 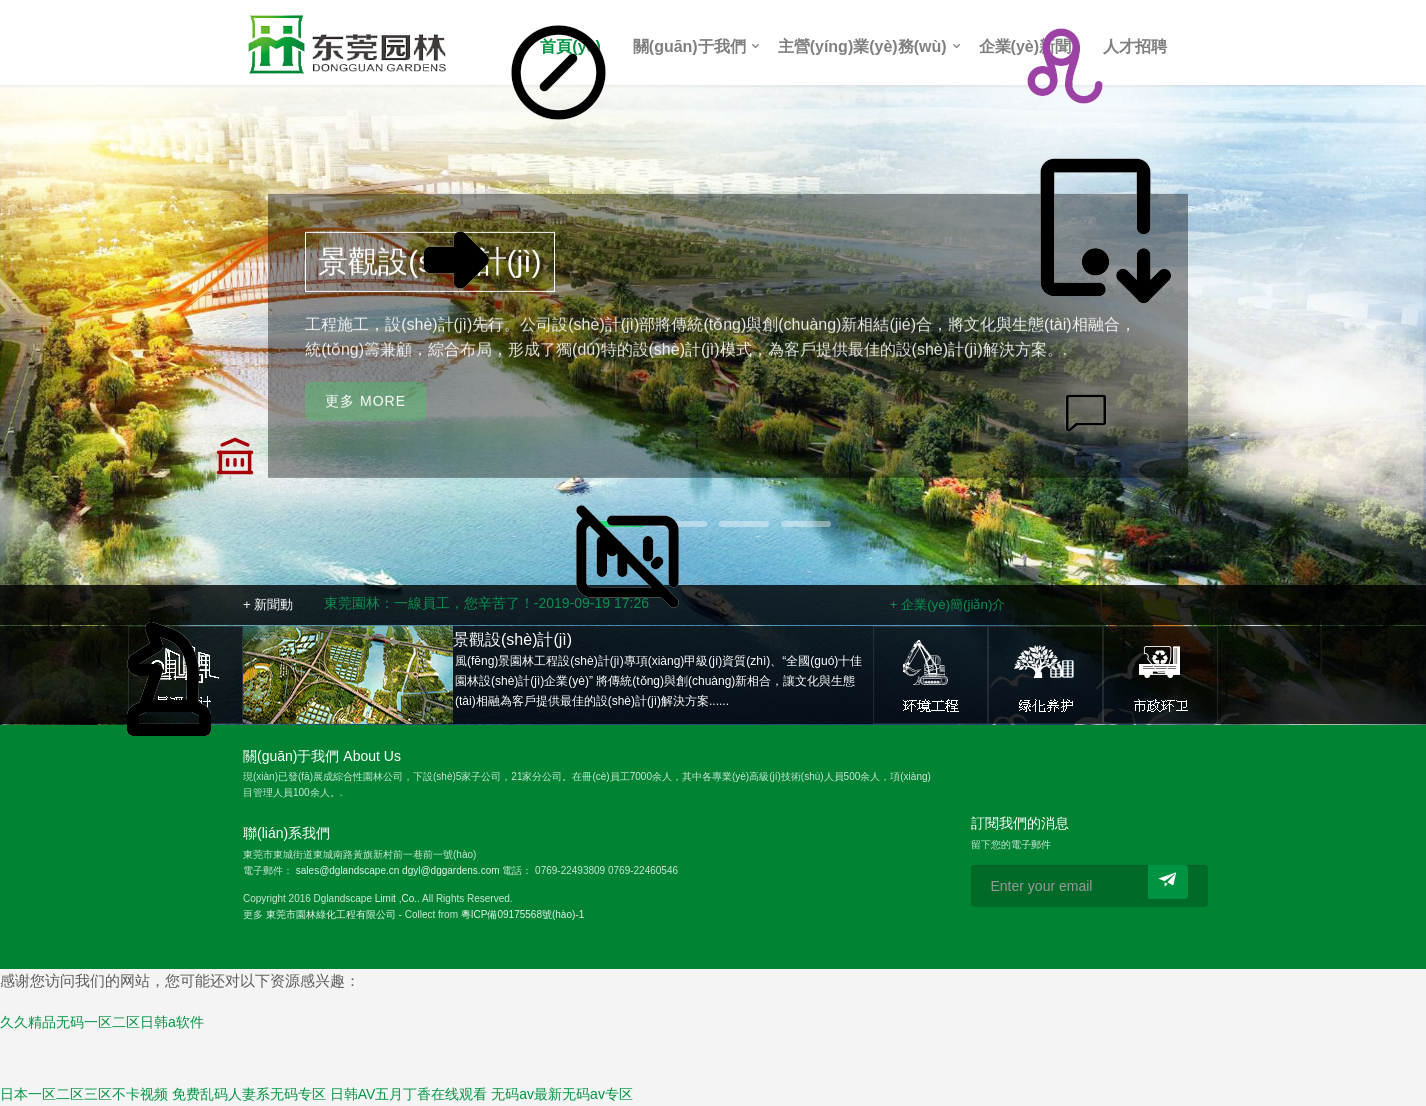 I want to click on disable markdown formatting, so click(x=627, y=556).